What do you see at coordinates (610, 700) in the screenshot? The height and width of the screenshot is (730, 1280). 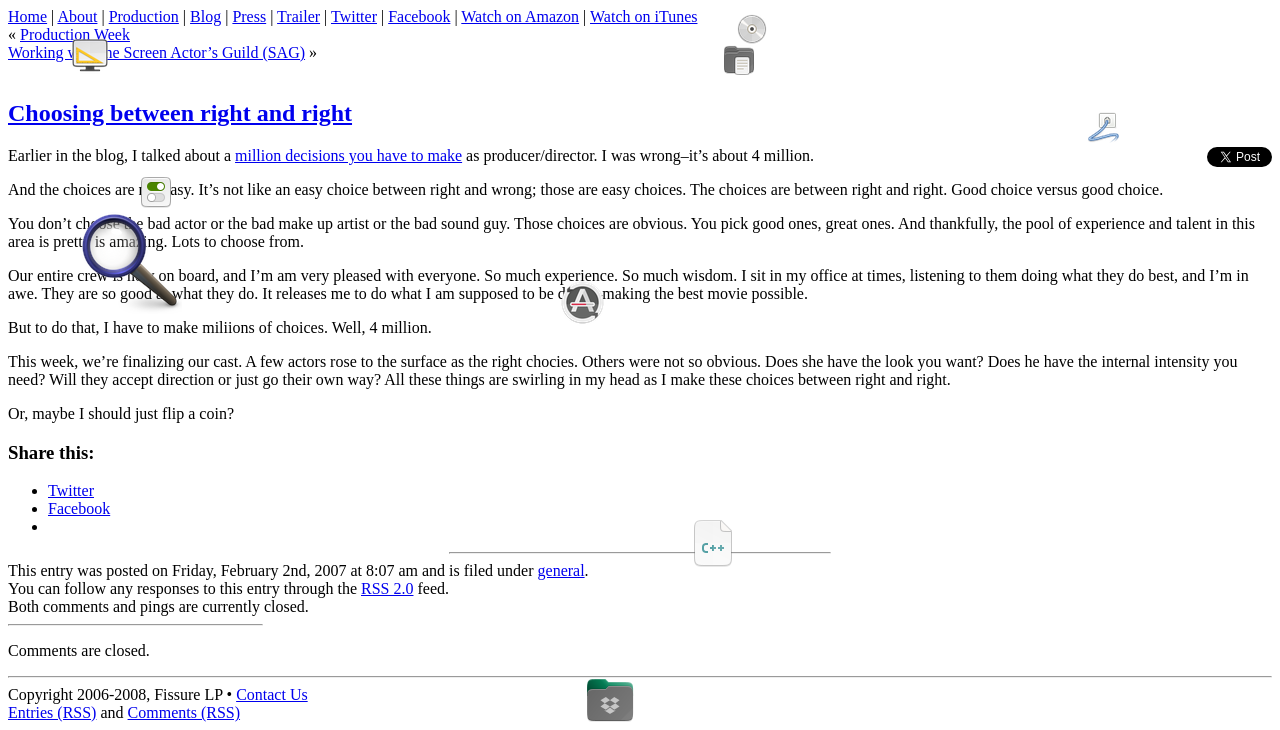 I see `open dropbox synced folder` at bounding box center [610, 700].